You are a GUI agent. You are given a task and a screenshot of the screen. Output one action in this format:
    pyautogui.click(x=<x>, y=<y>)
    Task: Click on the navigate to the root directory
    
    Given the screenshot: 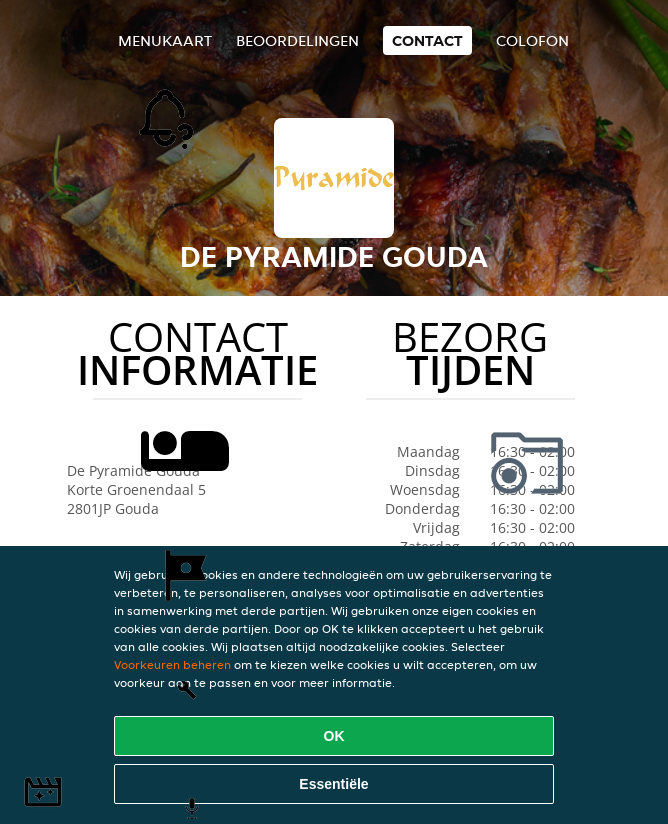 What is the action you would take?
    pyautogui.click(x=527, y=463)
    